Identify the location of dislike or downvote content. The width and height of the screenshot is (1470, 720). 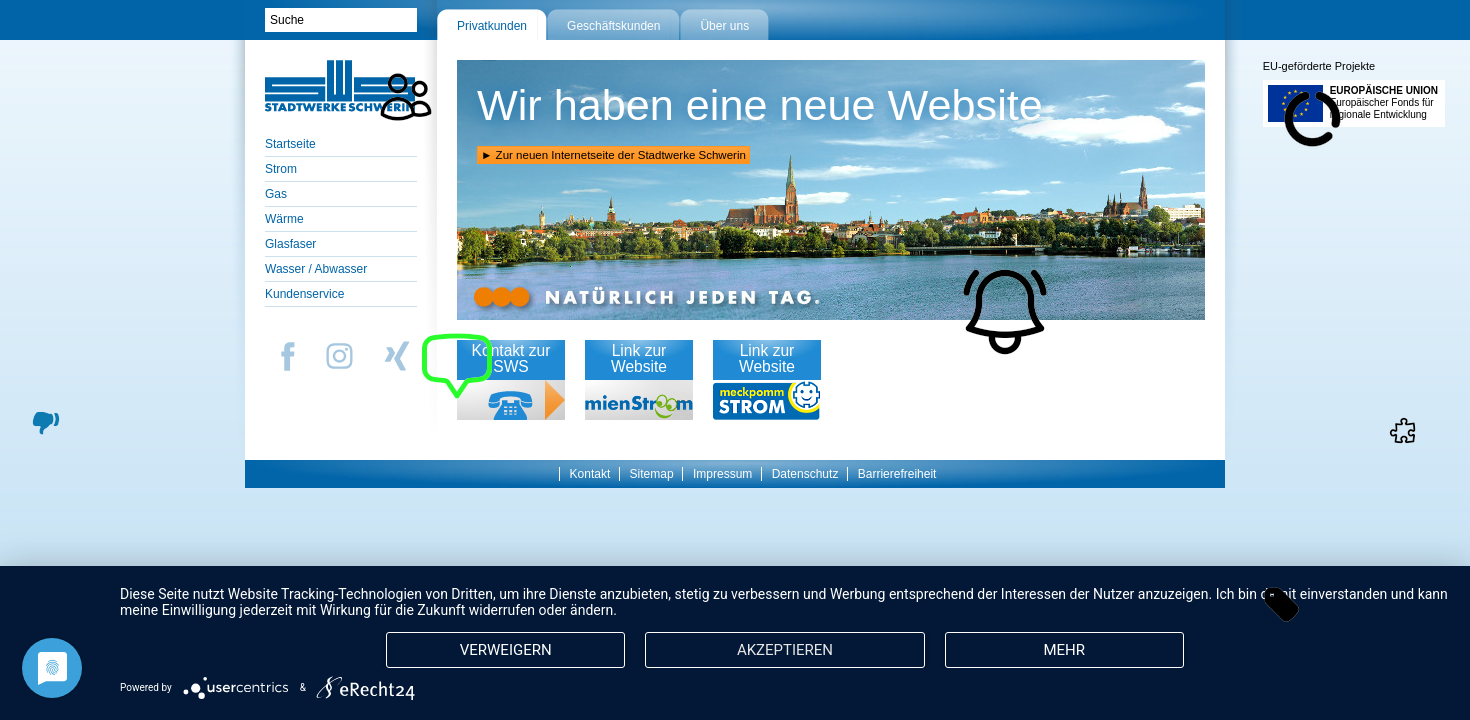
(46, 422).